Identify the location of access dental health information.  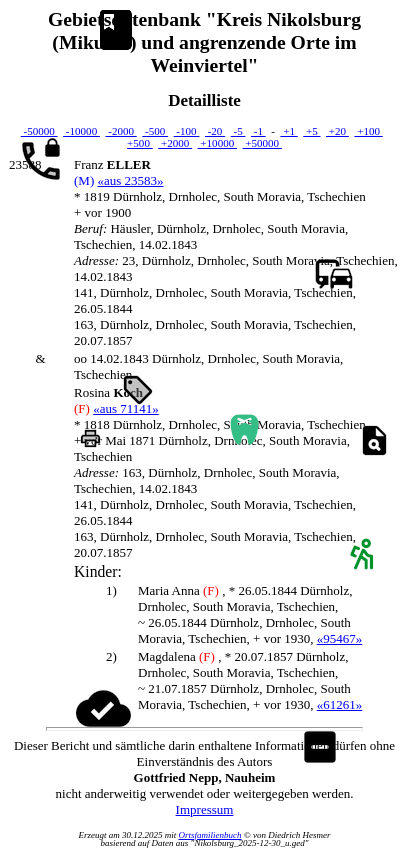
(244, 429).